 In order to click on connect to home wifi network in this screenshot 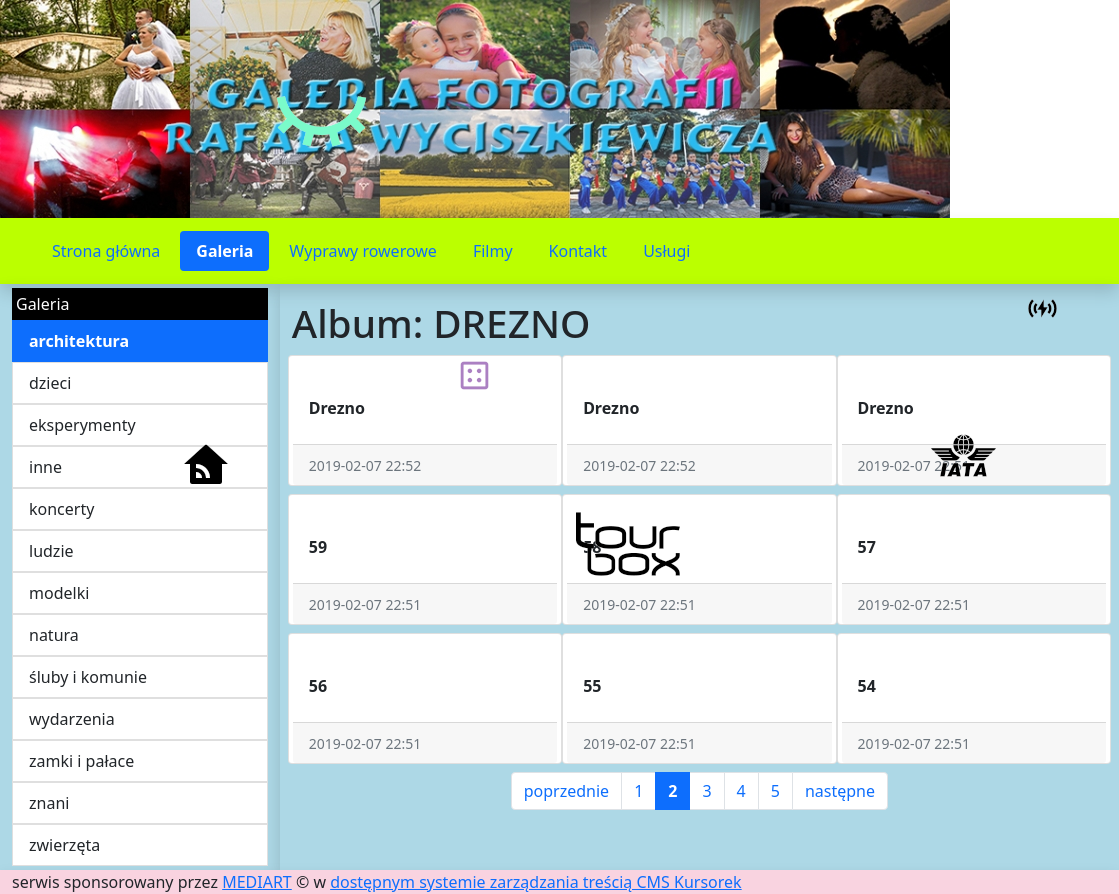, I will do `click(206, 466)`.